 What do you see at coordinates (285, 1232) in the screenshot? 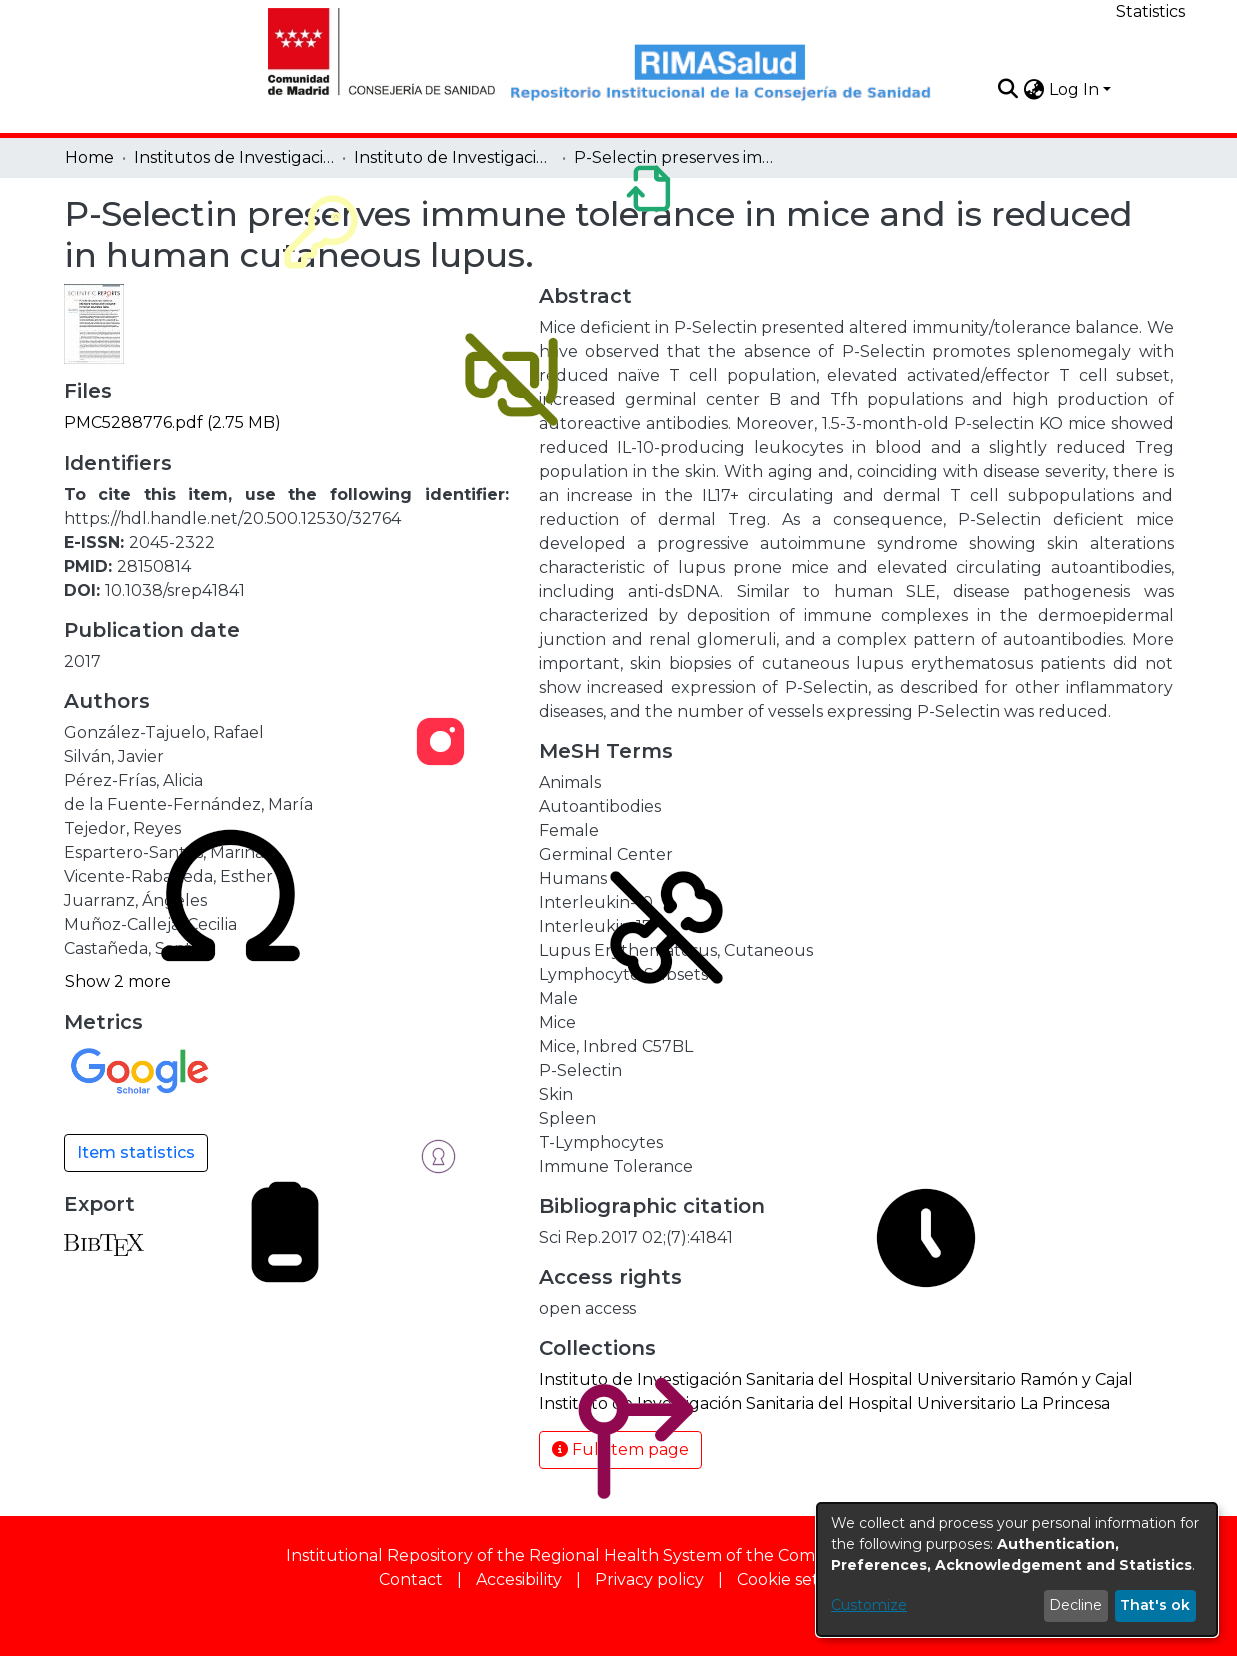
I see `indicates low battery level` at bounding box center [285, 1232].